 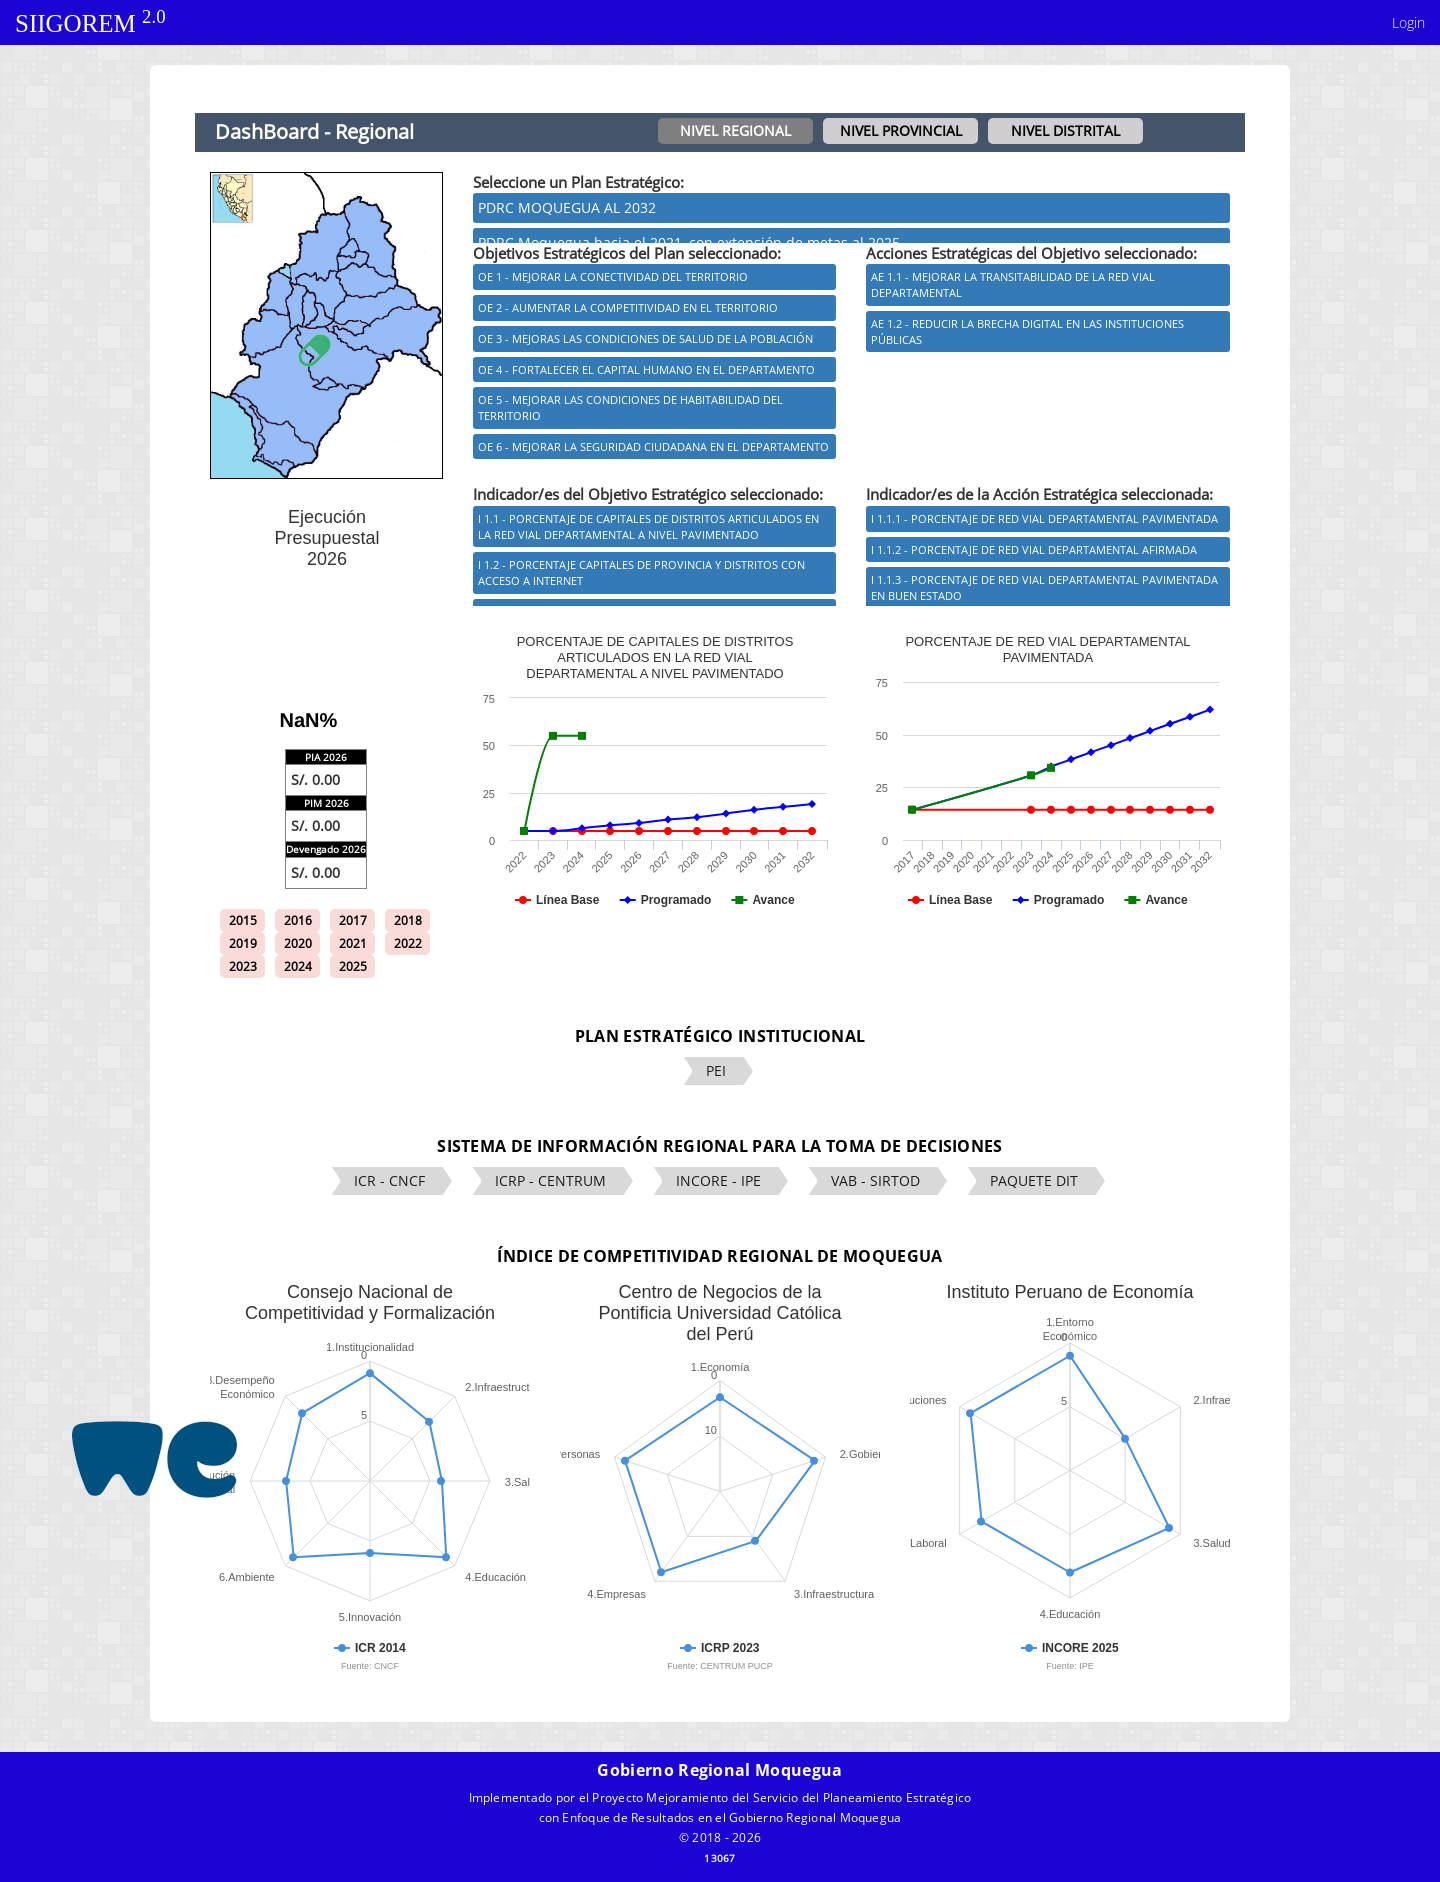 I want to click on open wetransfer file sharing service, so click(x=154, y=1459).